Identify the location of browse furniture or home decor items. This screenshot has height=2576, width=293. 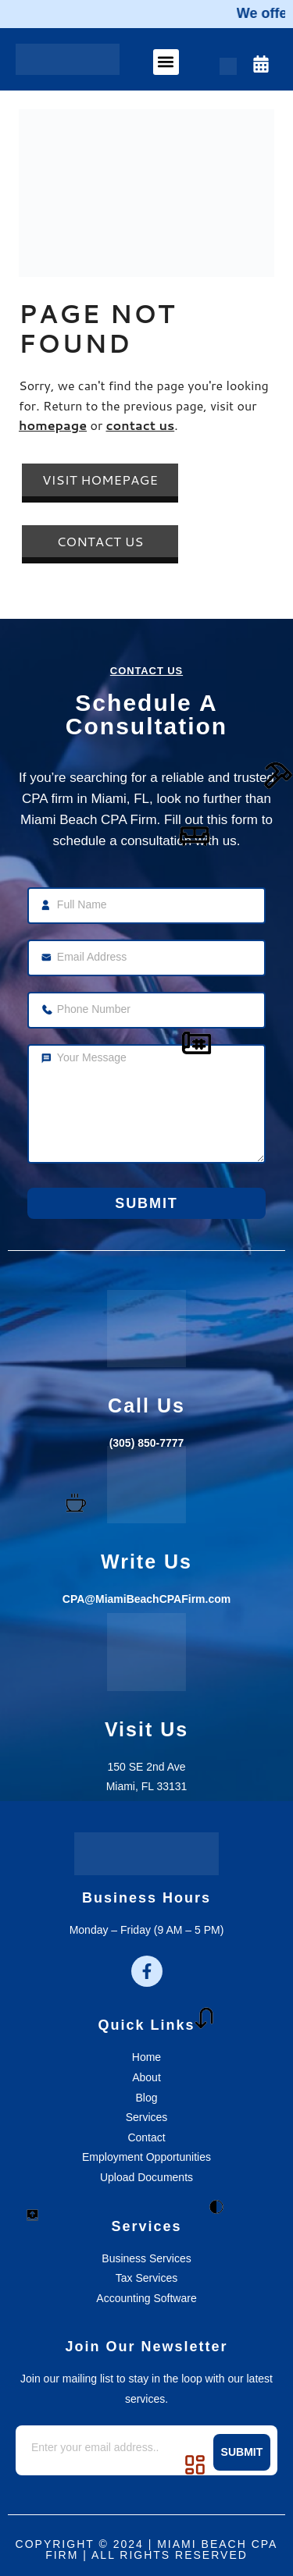
(195, 836).